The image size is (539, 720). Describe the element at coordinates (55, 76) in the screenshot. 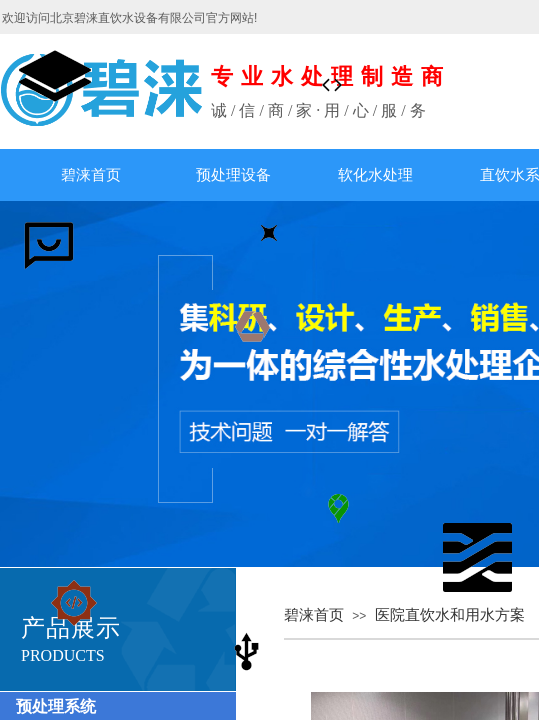

I see `open remove.bg background removal tool` at that location.